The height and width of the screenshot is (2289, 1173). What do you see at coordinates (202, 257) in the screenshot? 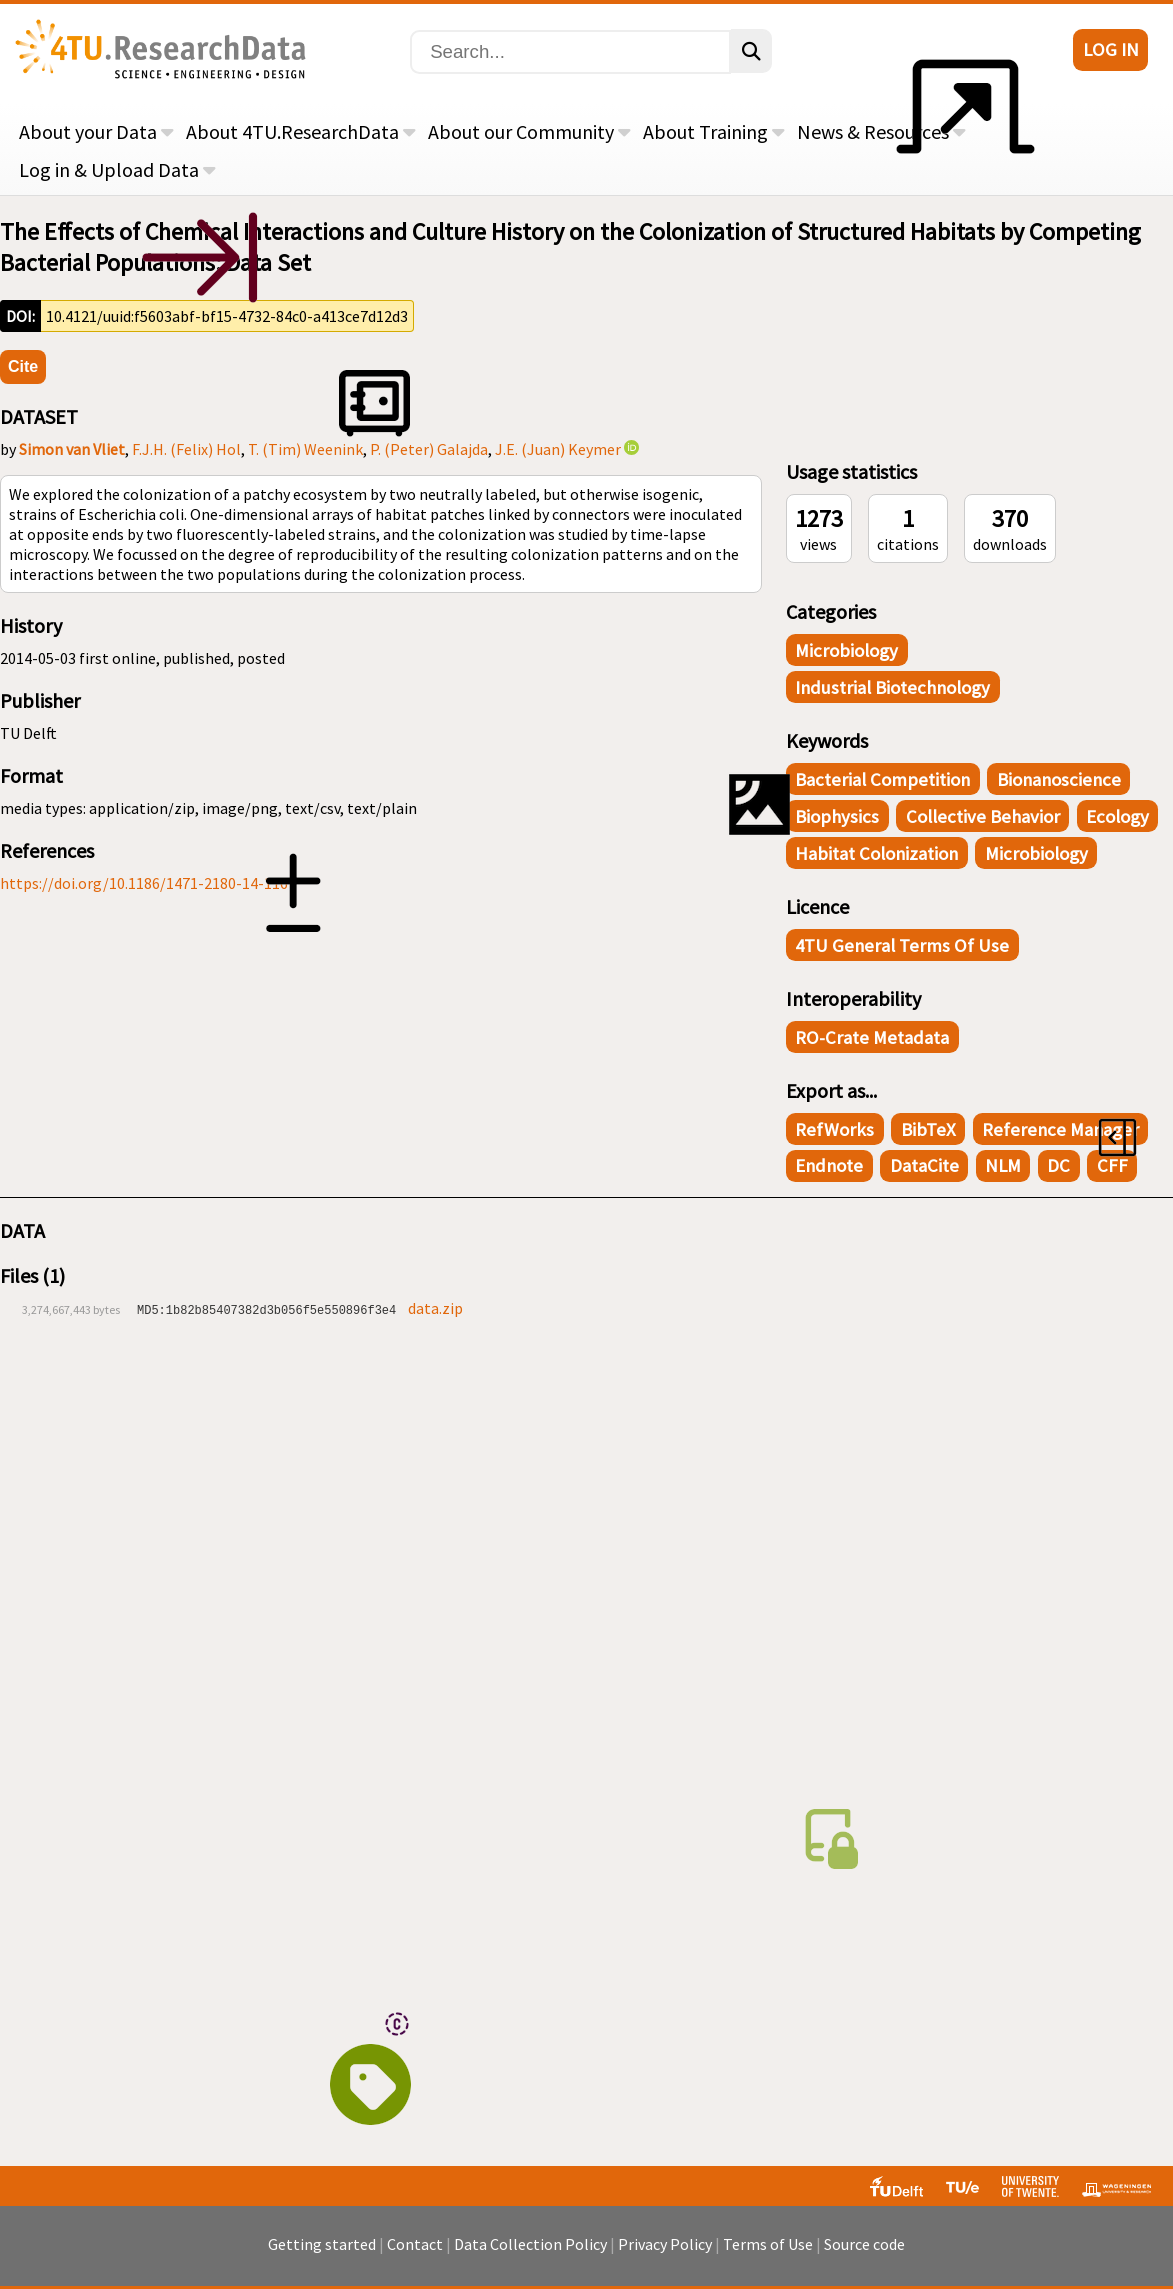
I see `move item to the end of a list` at bounding box center [202, 257].